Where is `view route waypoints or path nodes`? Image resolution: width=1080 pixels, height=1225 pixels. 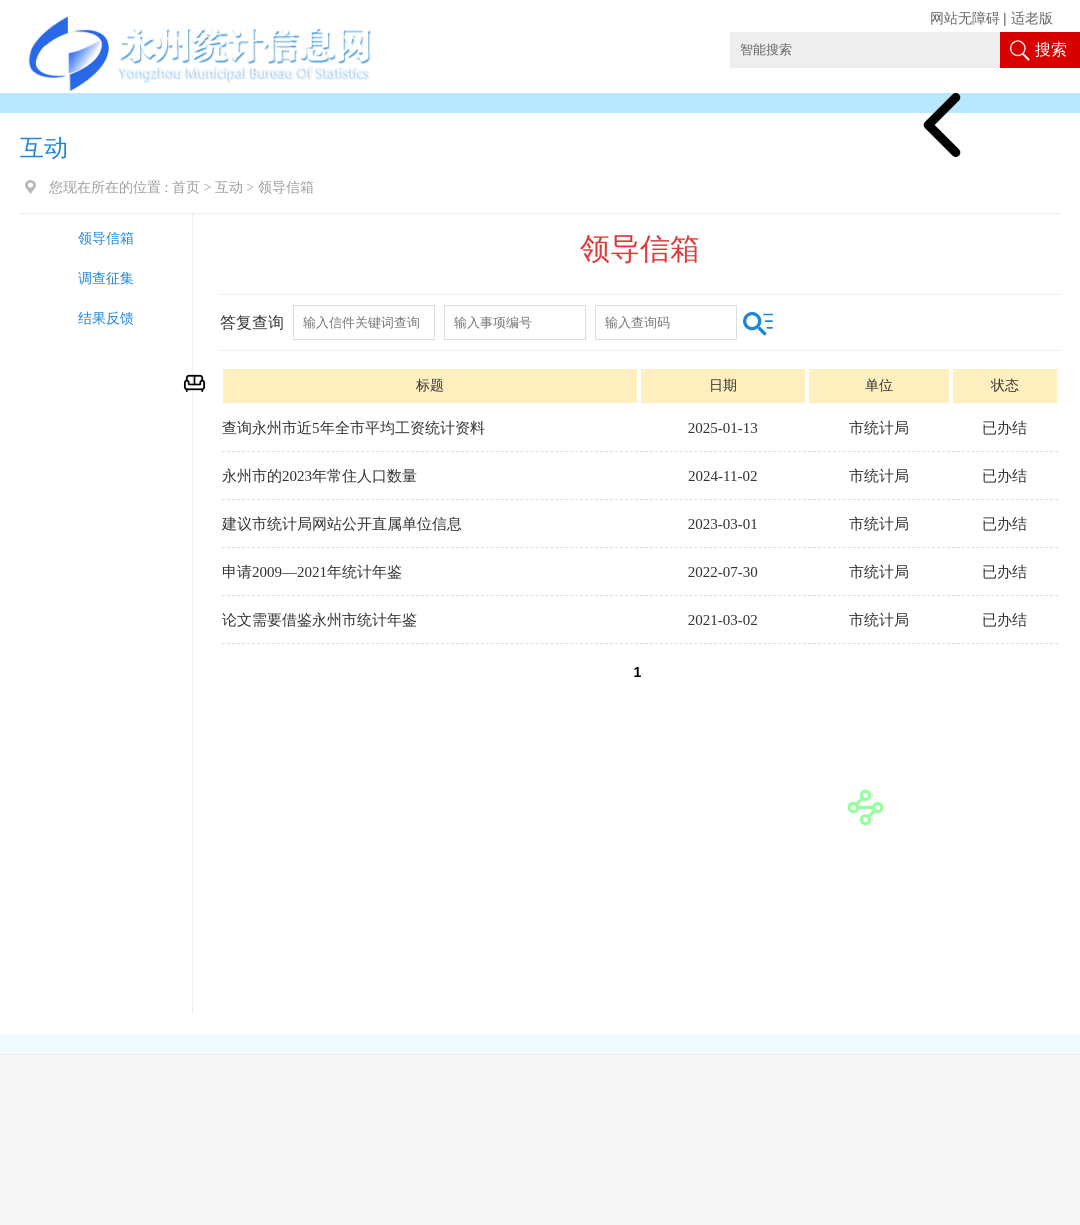 view route waypoints or path nodes is located at coordinates (865, 807).